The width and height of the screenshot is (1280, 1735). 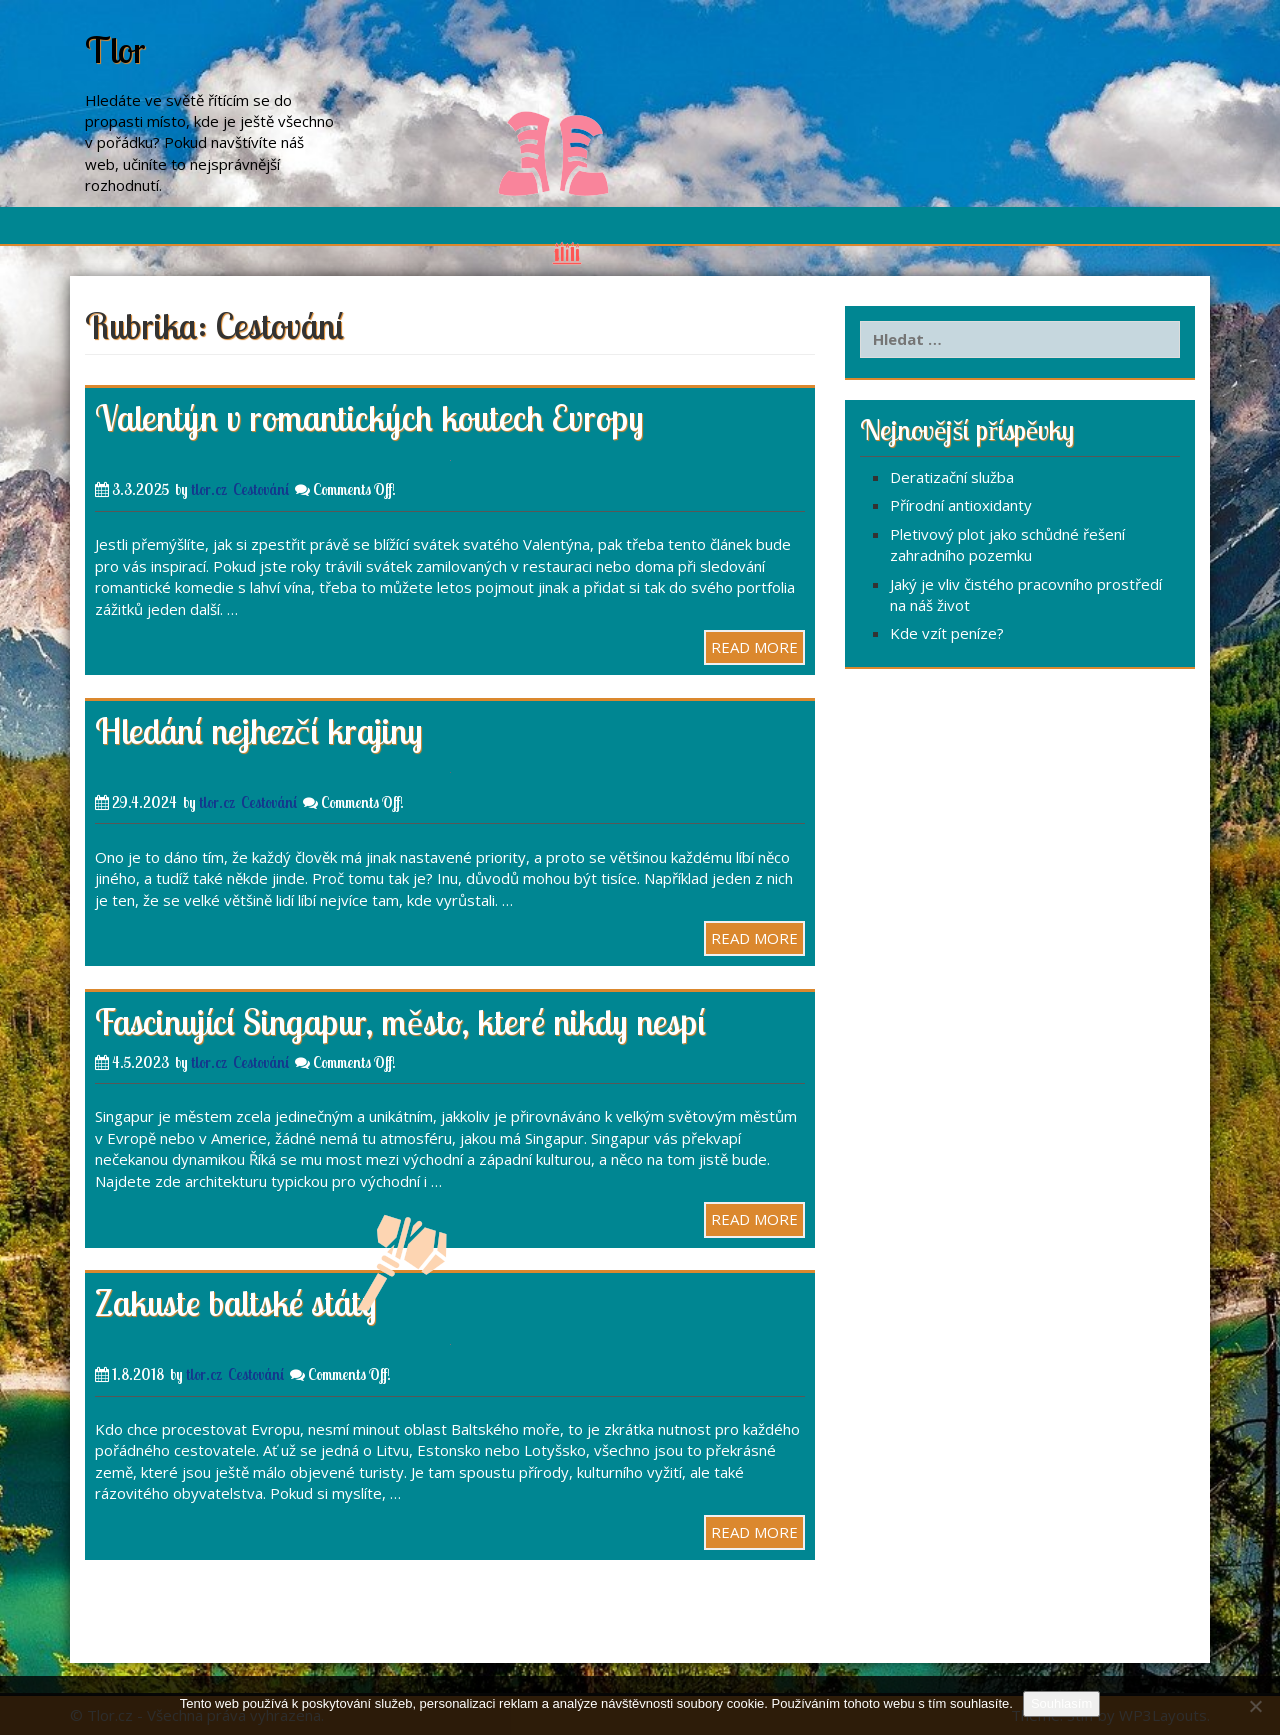 What do you see at coordinates (553, 152) in the screenshot?
I see `equip steel-toe boots to your character` at bounding box center [553, 152].